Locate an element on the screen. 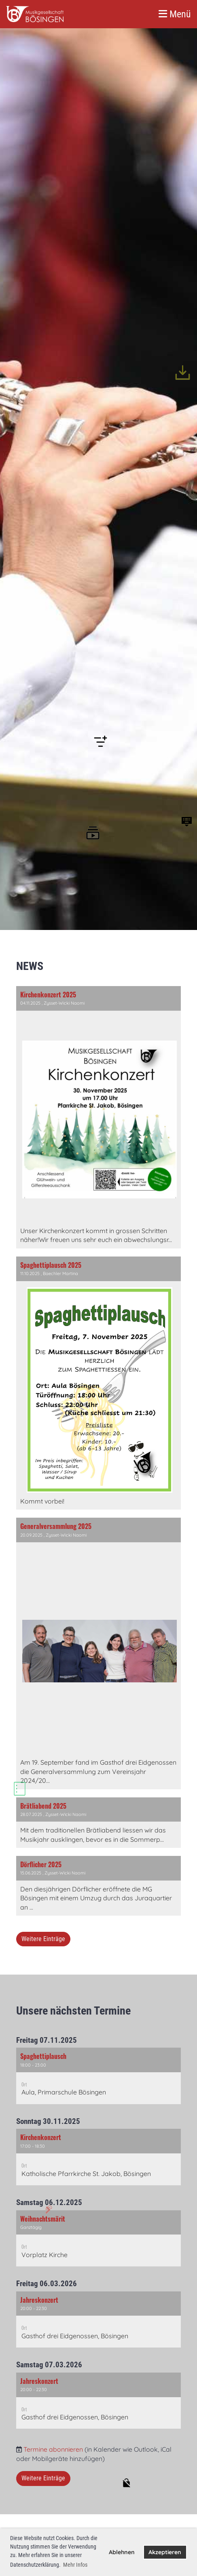 The image size is (197, 2576). view screenplay or script documents is located at coordinates (19, 1789).